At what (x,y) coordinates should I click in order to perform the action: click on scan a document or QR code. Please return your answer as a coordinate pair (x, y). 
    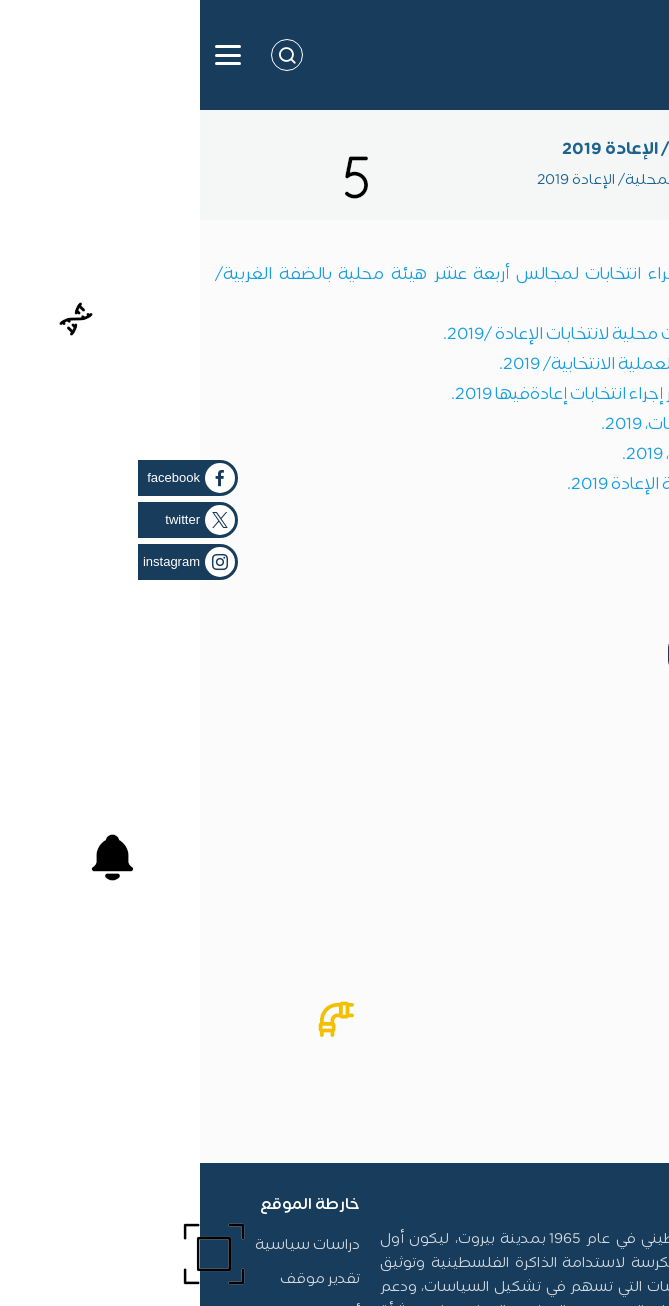
    Looking at the image, I should click on (214, 1254).